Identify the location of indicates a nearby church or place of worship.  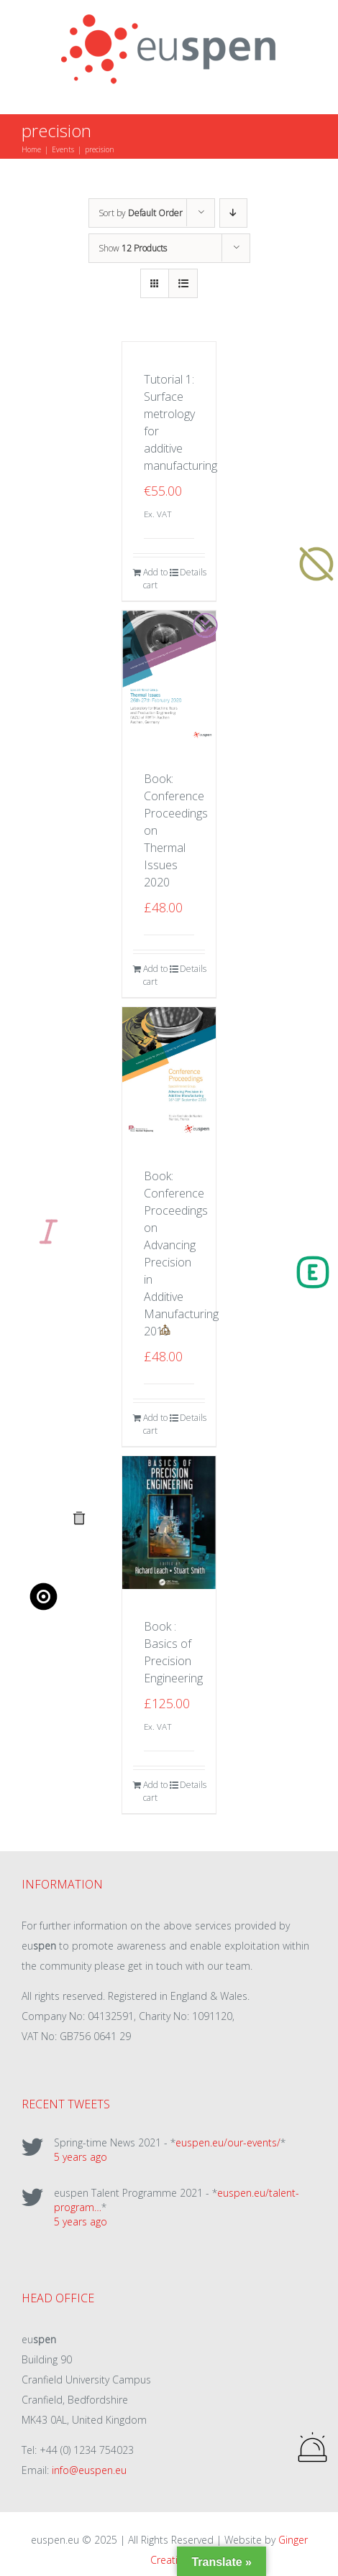
(165, 1330).